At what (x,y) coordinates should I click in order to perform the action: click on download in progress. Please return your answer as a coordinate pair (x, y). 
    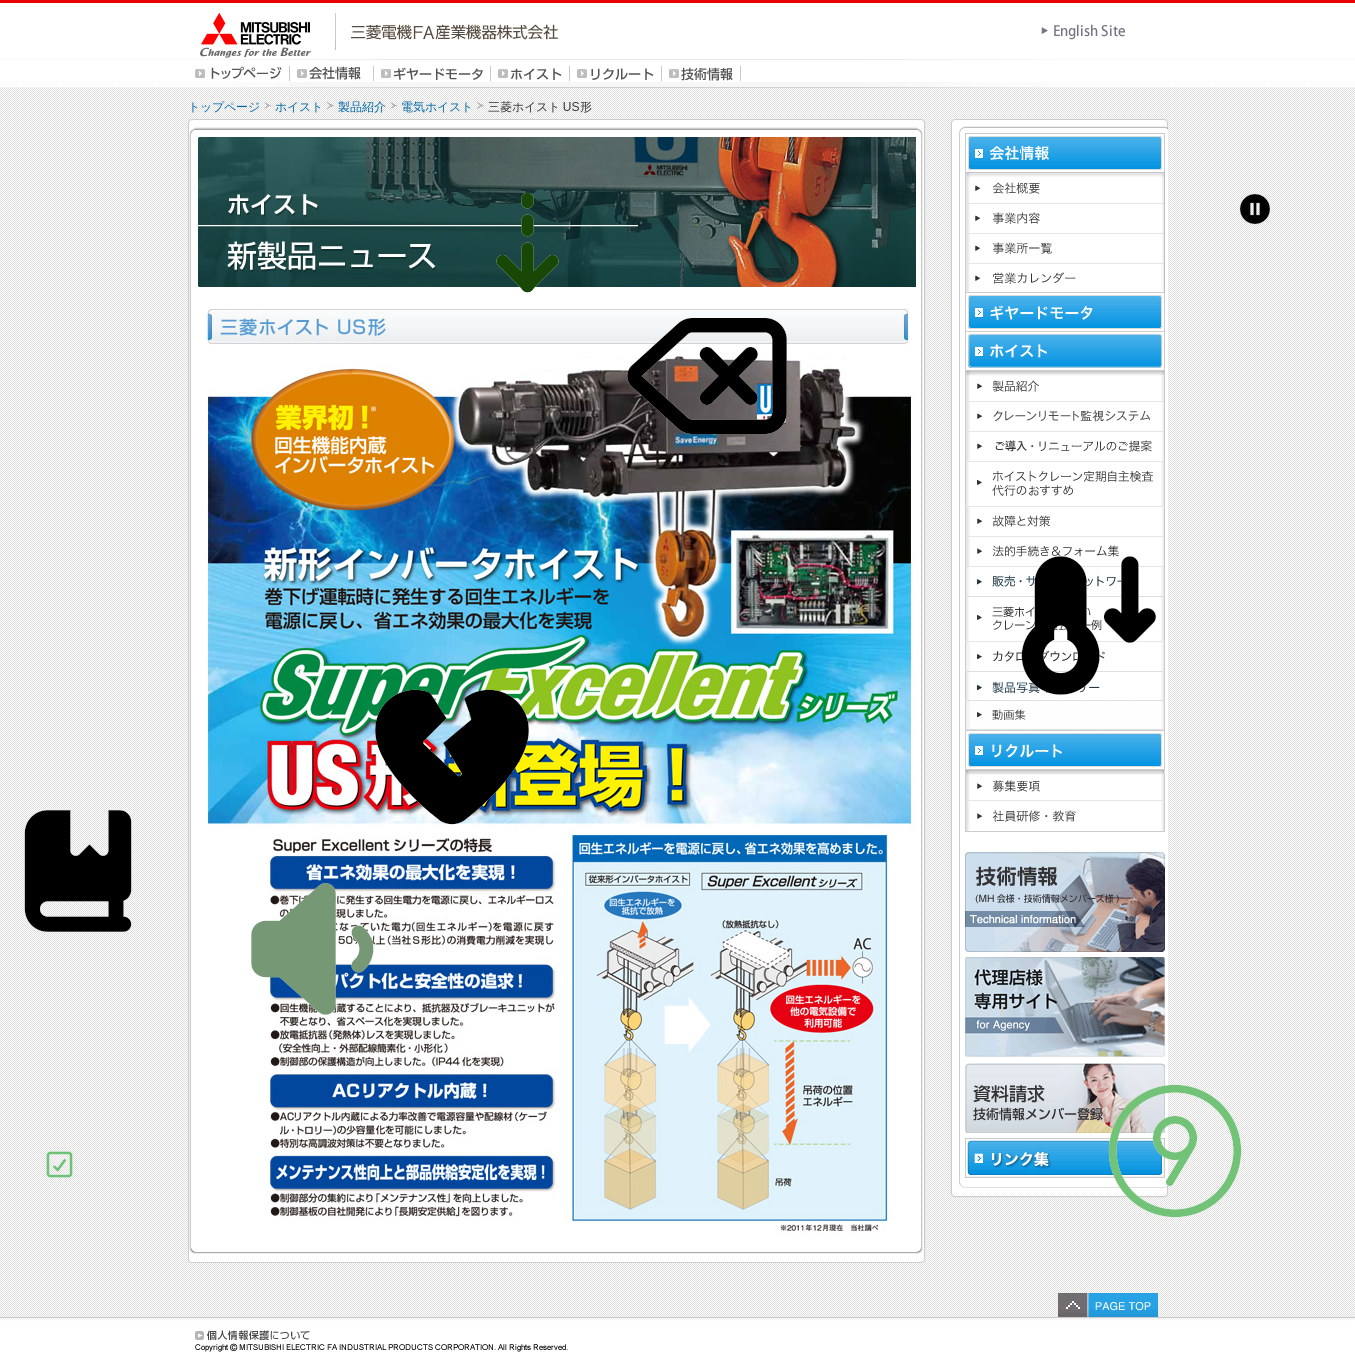
    Looking at the image, I should click on (527, 242).